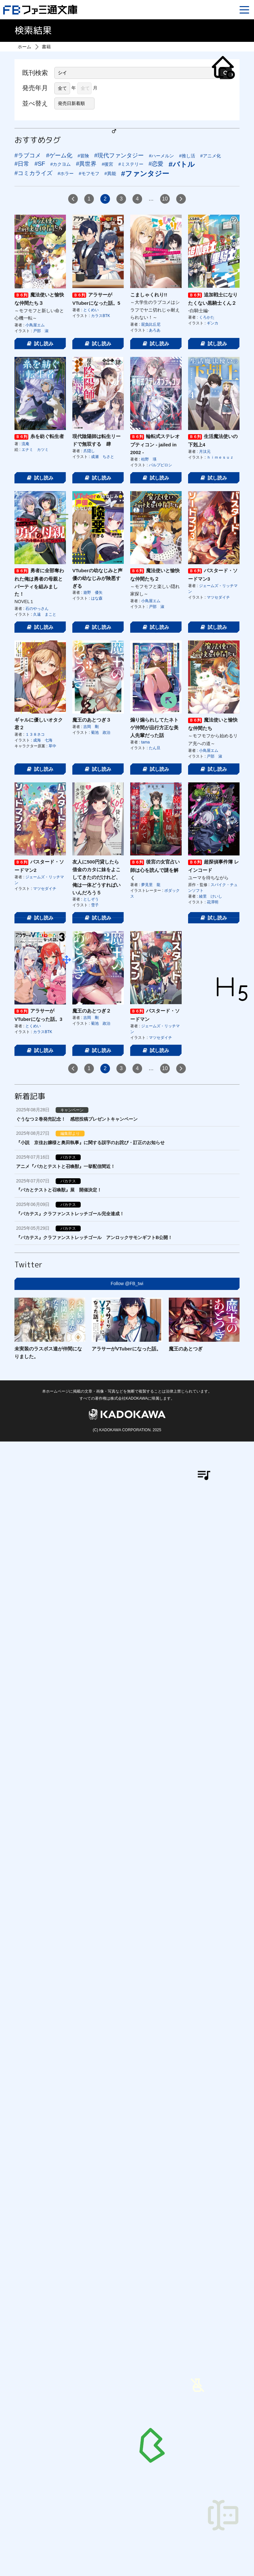 This screenshot has width=254, height=2576. I want to click on bulma CSS framework logo, so click(152, 2445).